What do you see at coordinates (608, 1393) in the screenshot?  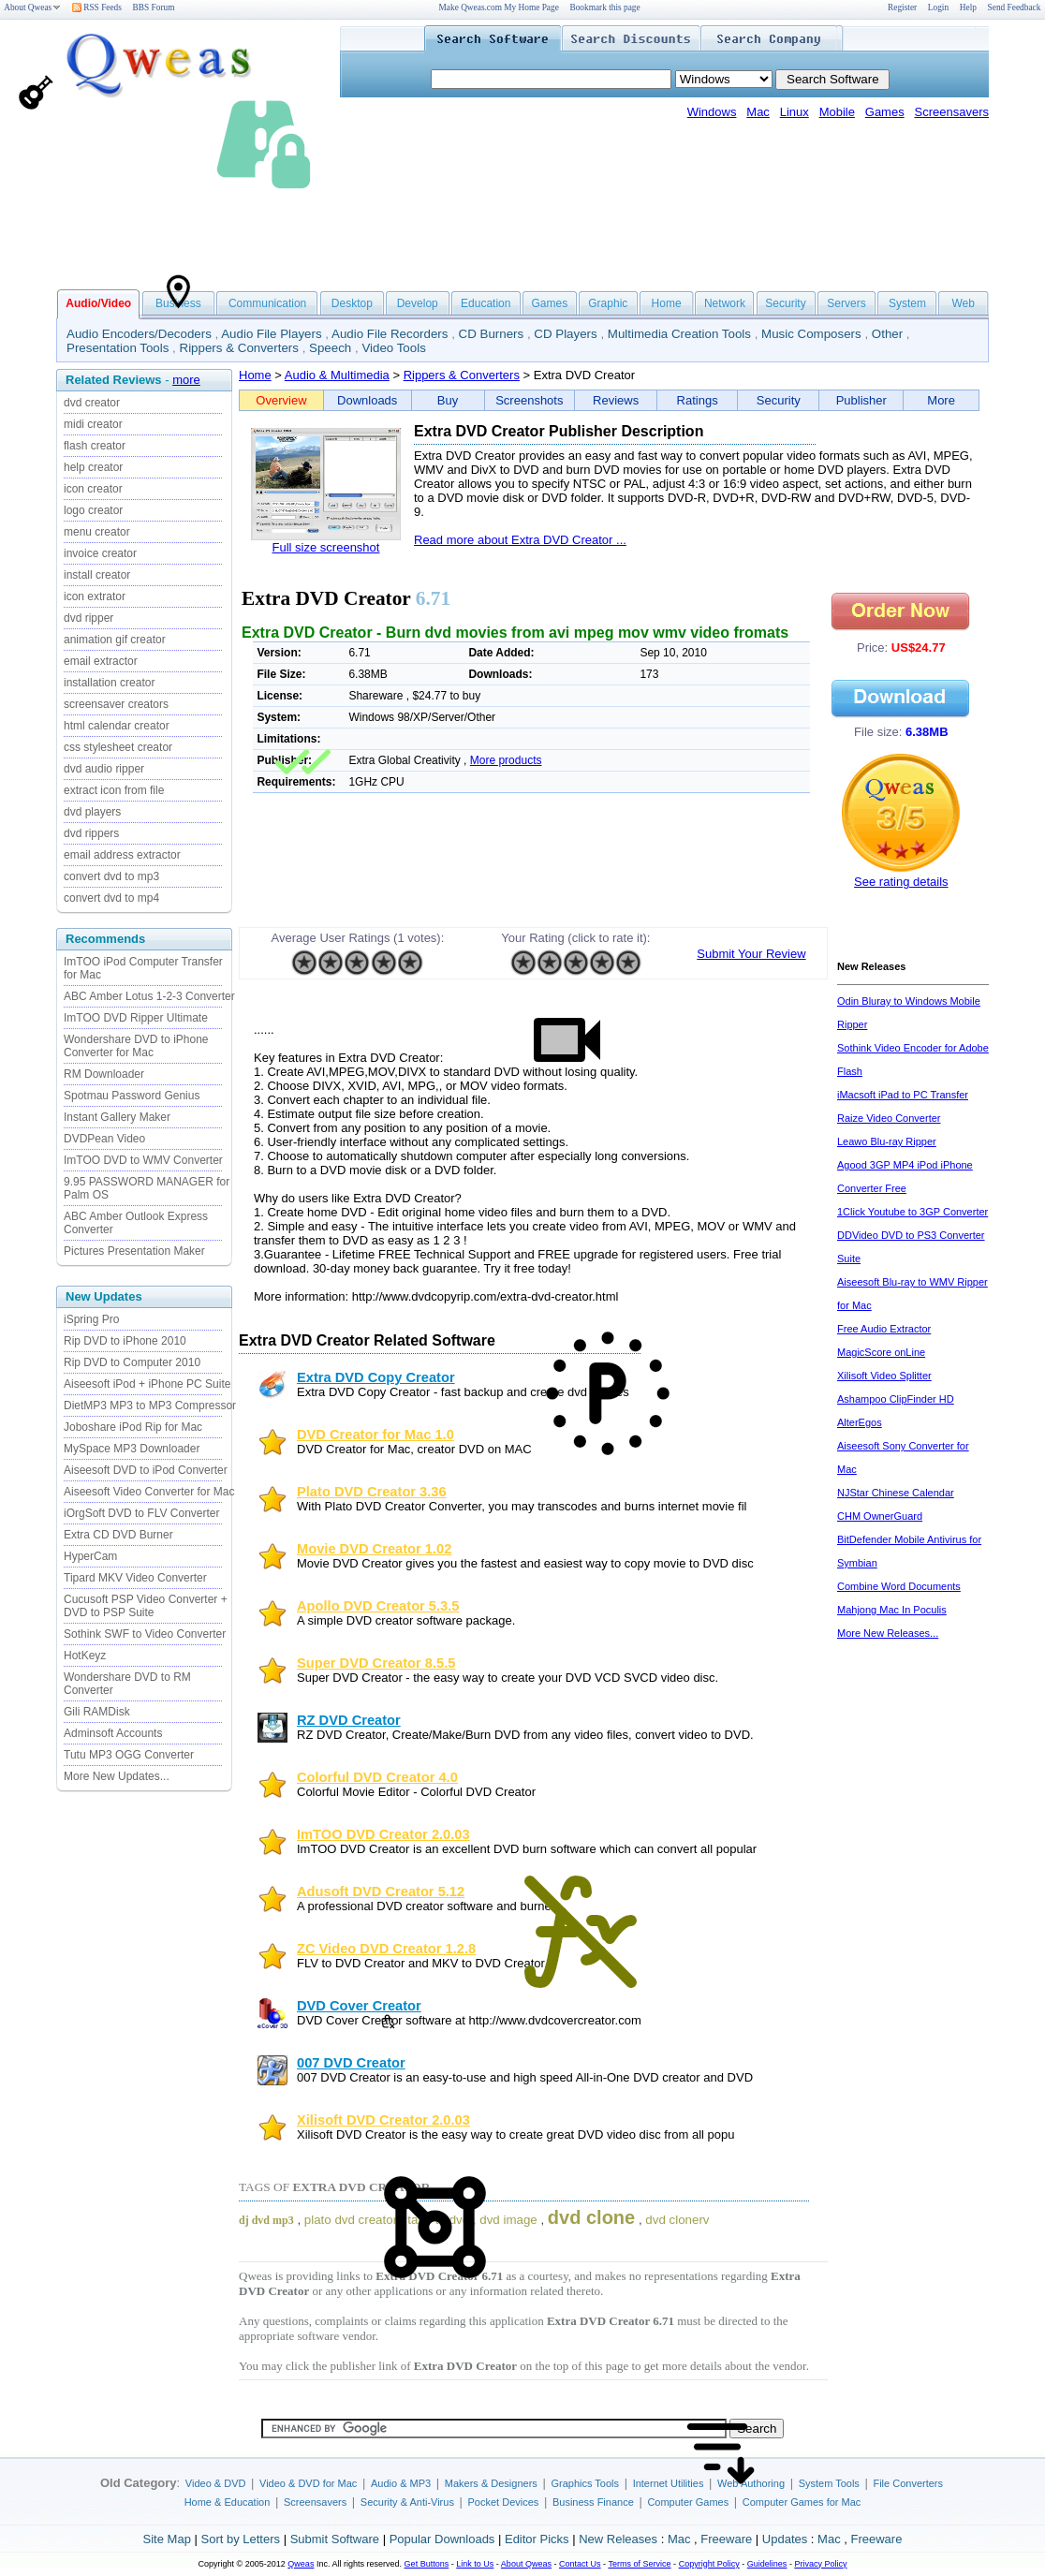 I see `indicates parking availability or location` at bounding box center [608, 1393].